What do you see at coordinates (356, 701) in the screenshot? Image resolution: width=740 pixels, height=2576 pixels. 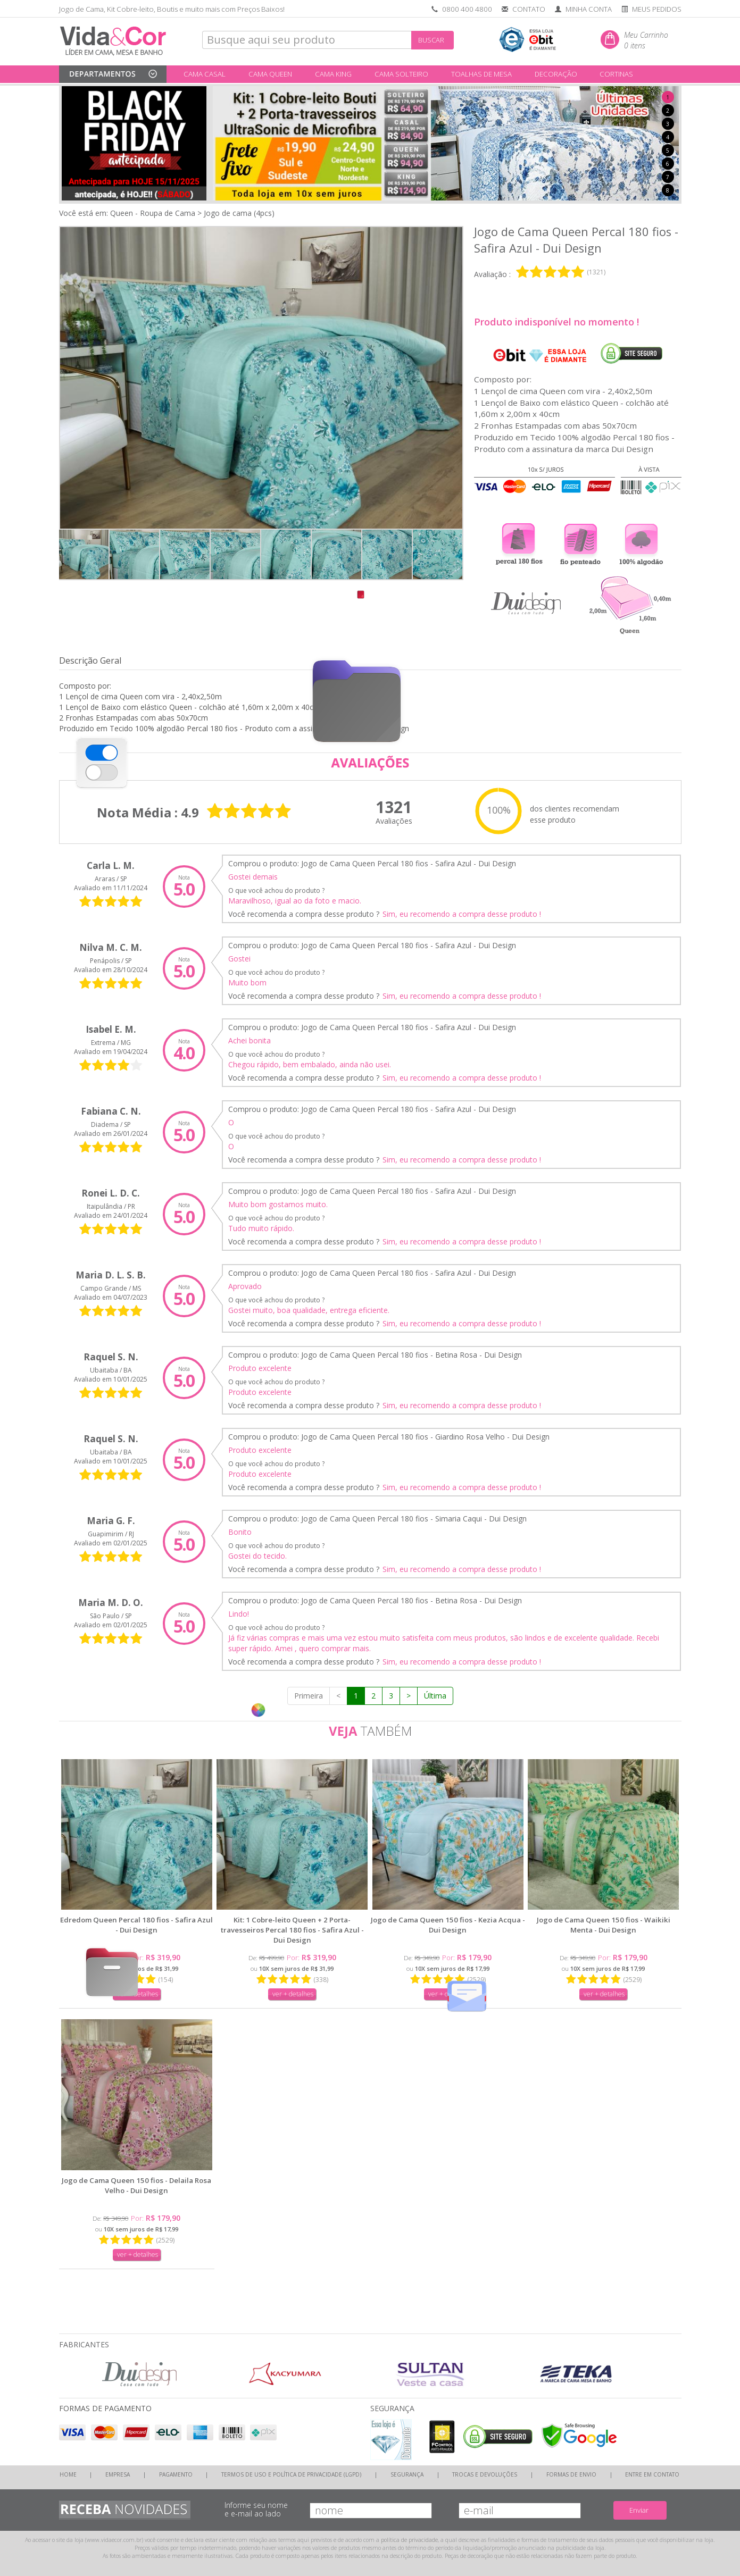 I see `open folder to view contents` at bounding box center [356, 701].